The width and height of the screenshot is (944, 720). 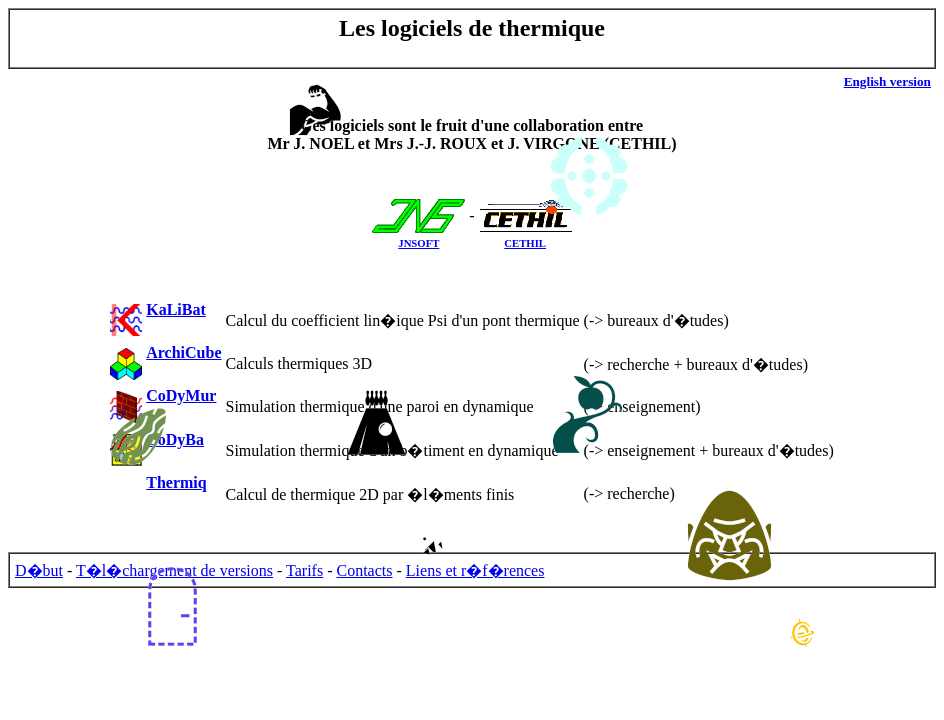 I want to click on indicates plant fruiting stage in gardening game, so click(x=585, y=414).